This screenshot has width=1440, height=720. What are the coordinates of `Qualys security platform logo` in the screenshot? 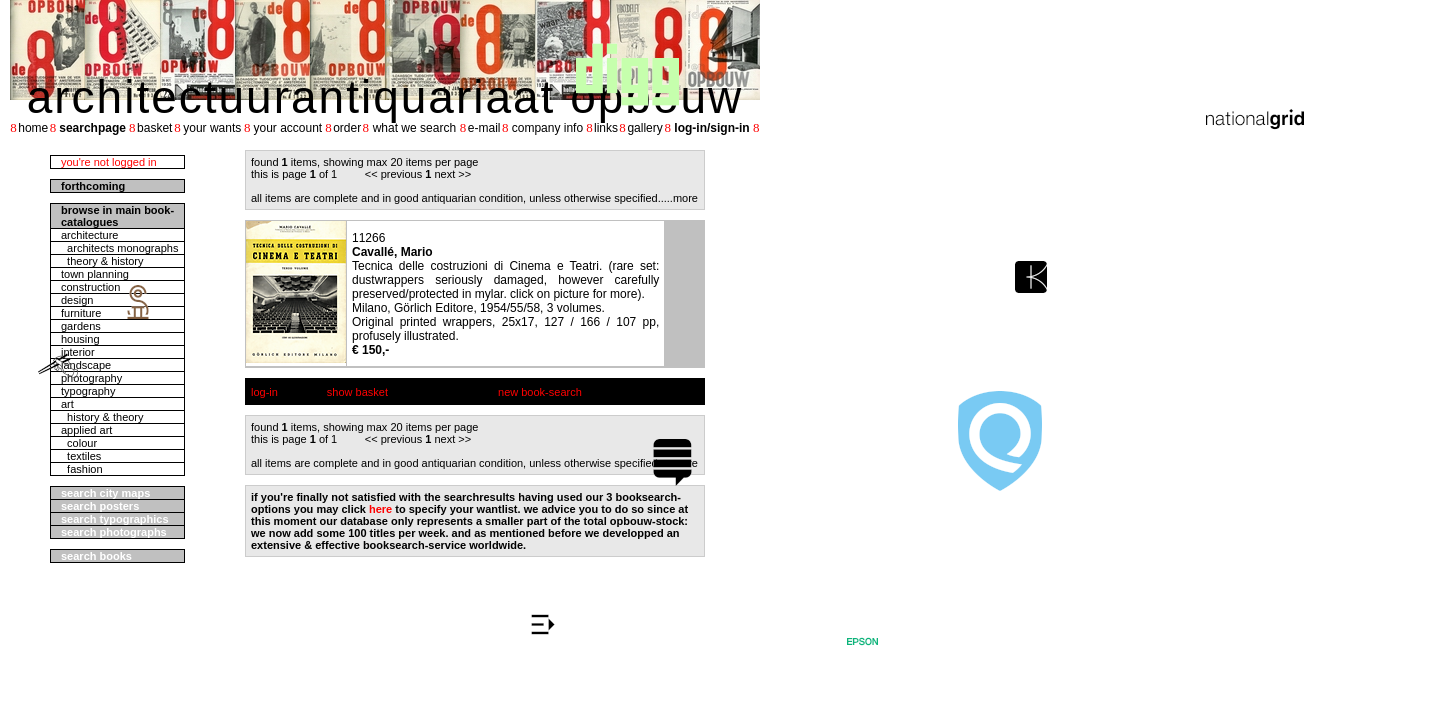 It's located at (1000, 441).